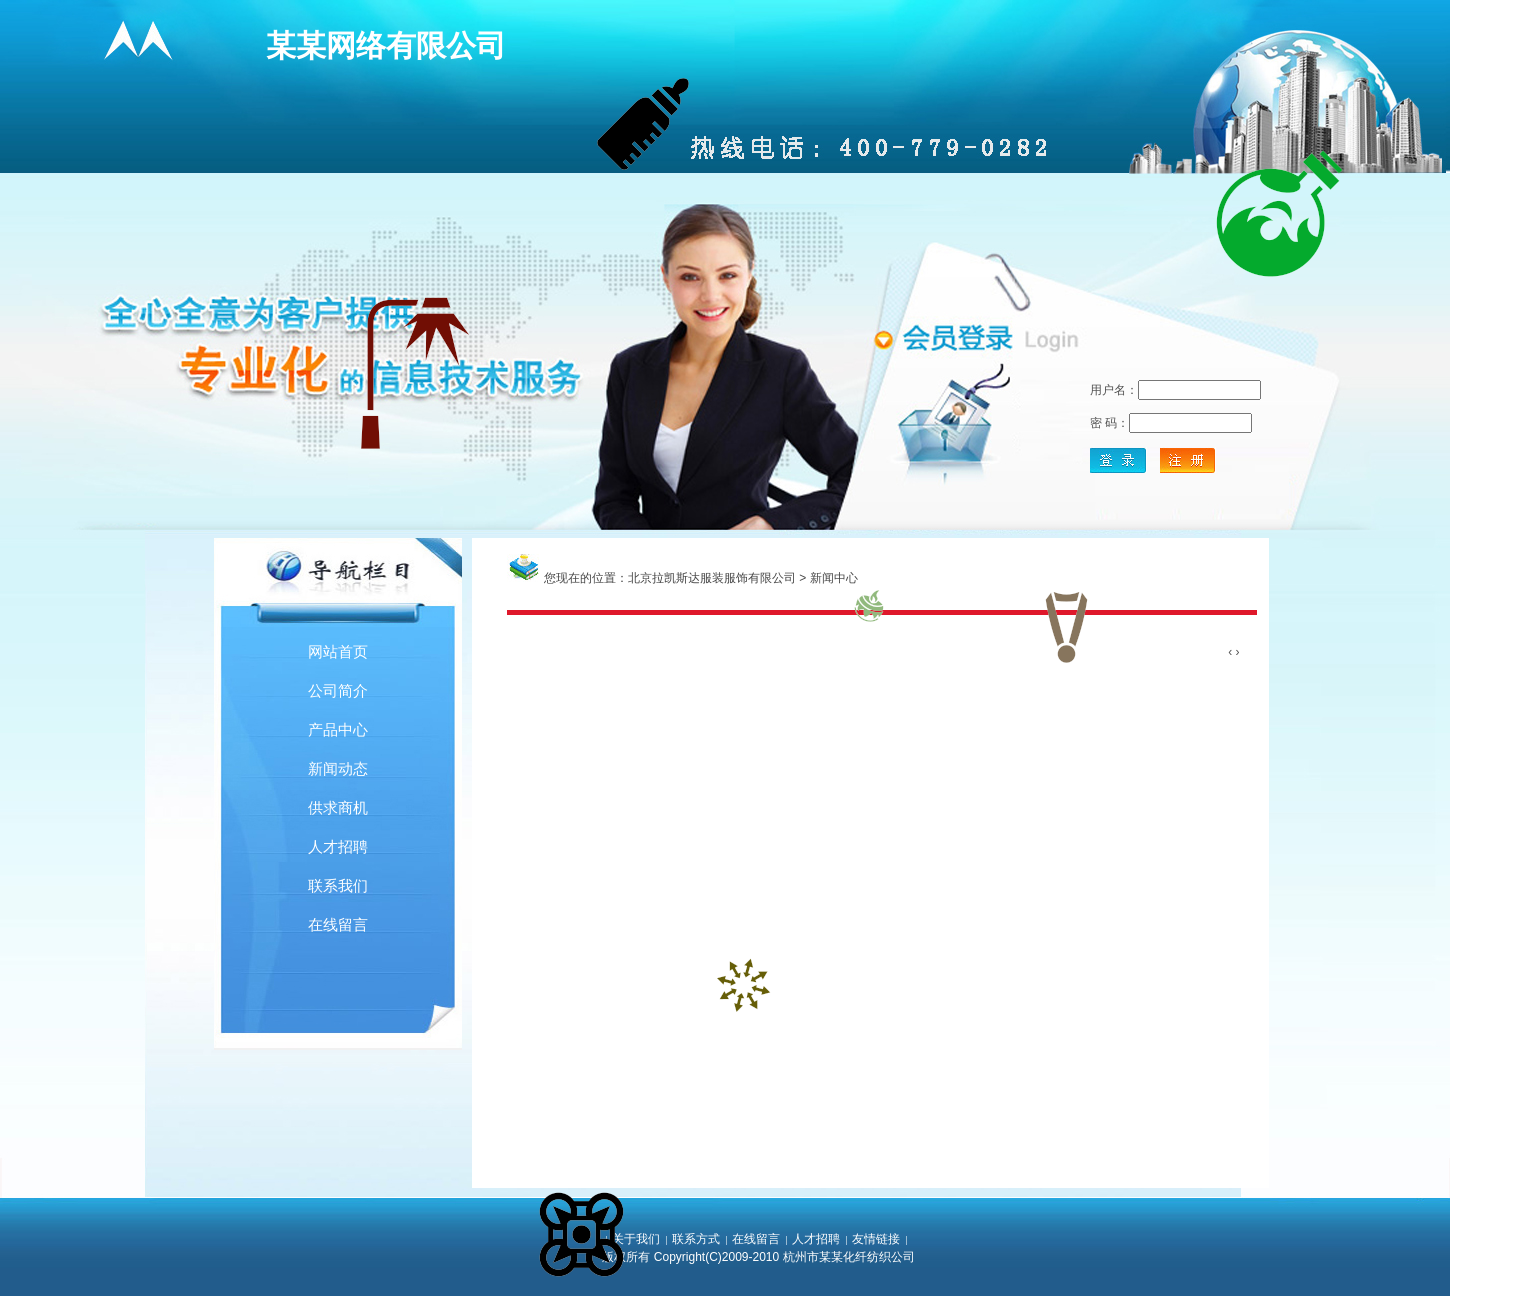 This screenshot has width=1521, height=1296. I want to click on track baby feeding schedule, so click(643, 124).